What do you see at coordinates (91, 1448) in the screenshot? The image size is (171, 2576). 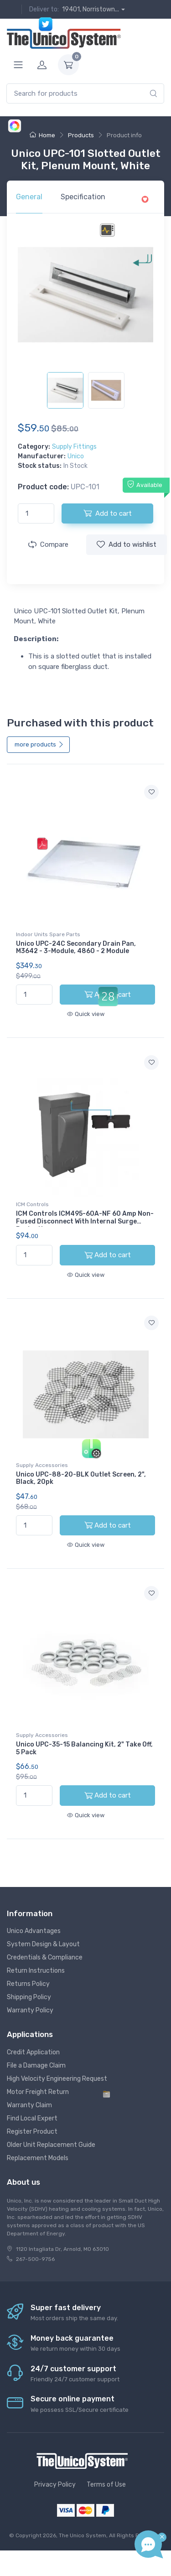 I see `open YaST AutoYaST system configuration tool` at bounding box center [91, 1448].